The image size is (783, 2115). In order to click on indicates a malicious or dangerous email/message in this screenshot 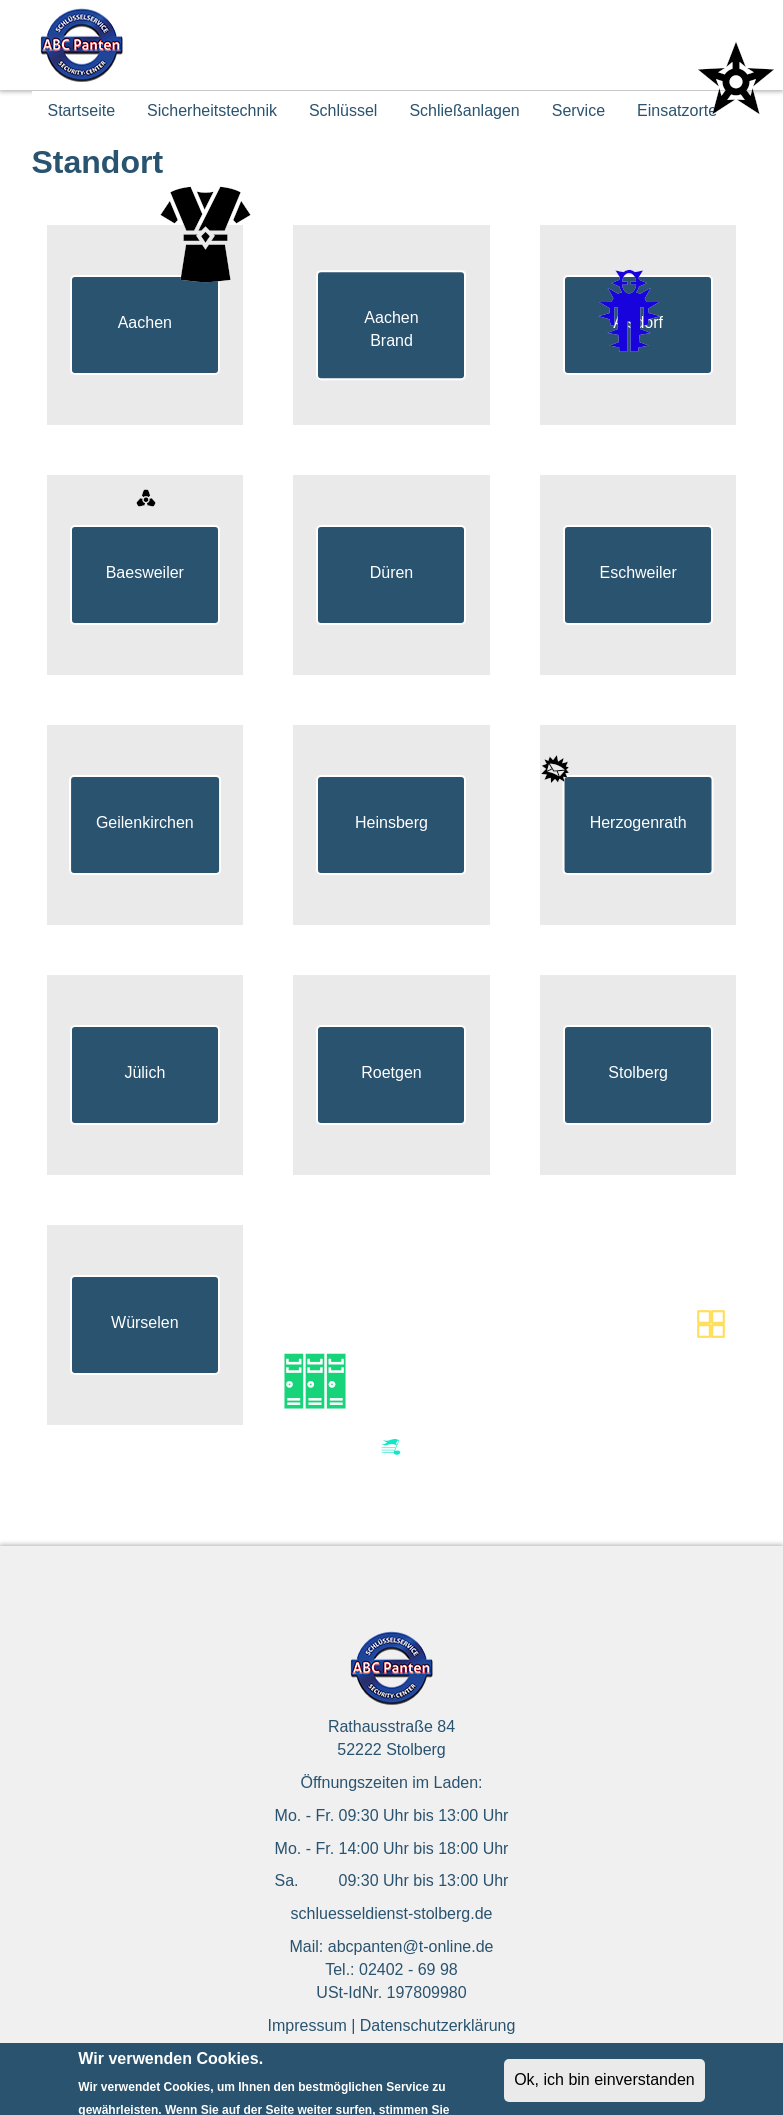, I will do `click(555, 769)`.